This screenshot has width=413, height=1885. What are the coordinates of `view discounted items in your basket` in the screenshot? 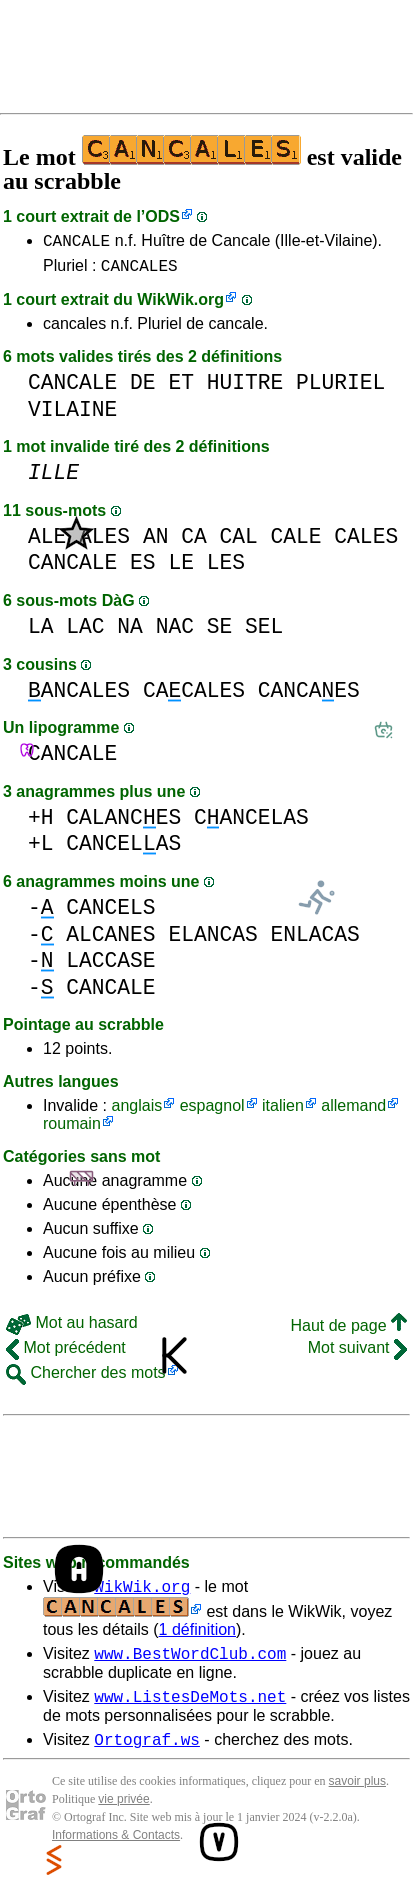 It's located at (383, 729).